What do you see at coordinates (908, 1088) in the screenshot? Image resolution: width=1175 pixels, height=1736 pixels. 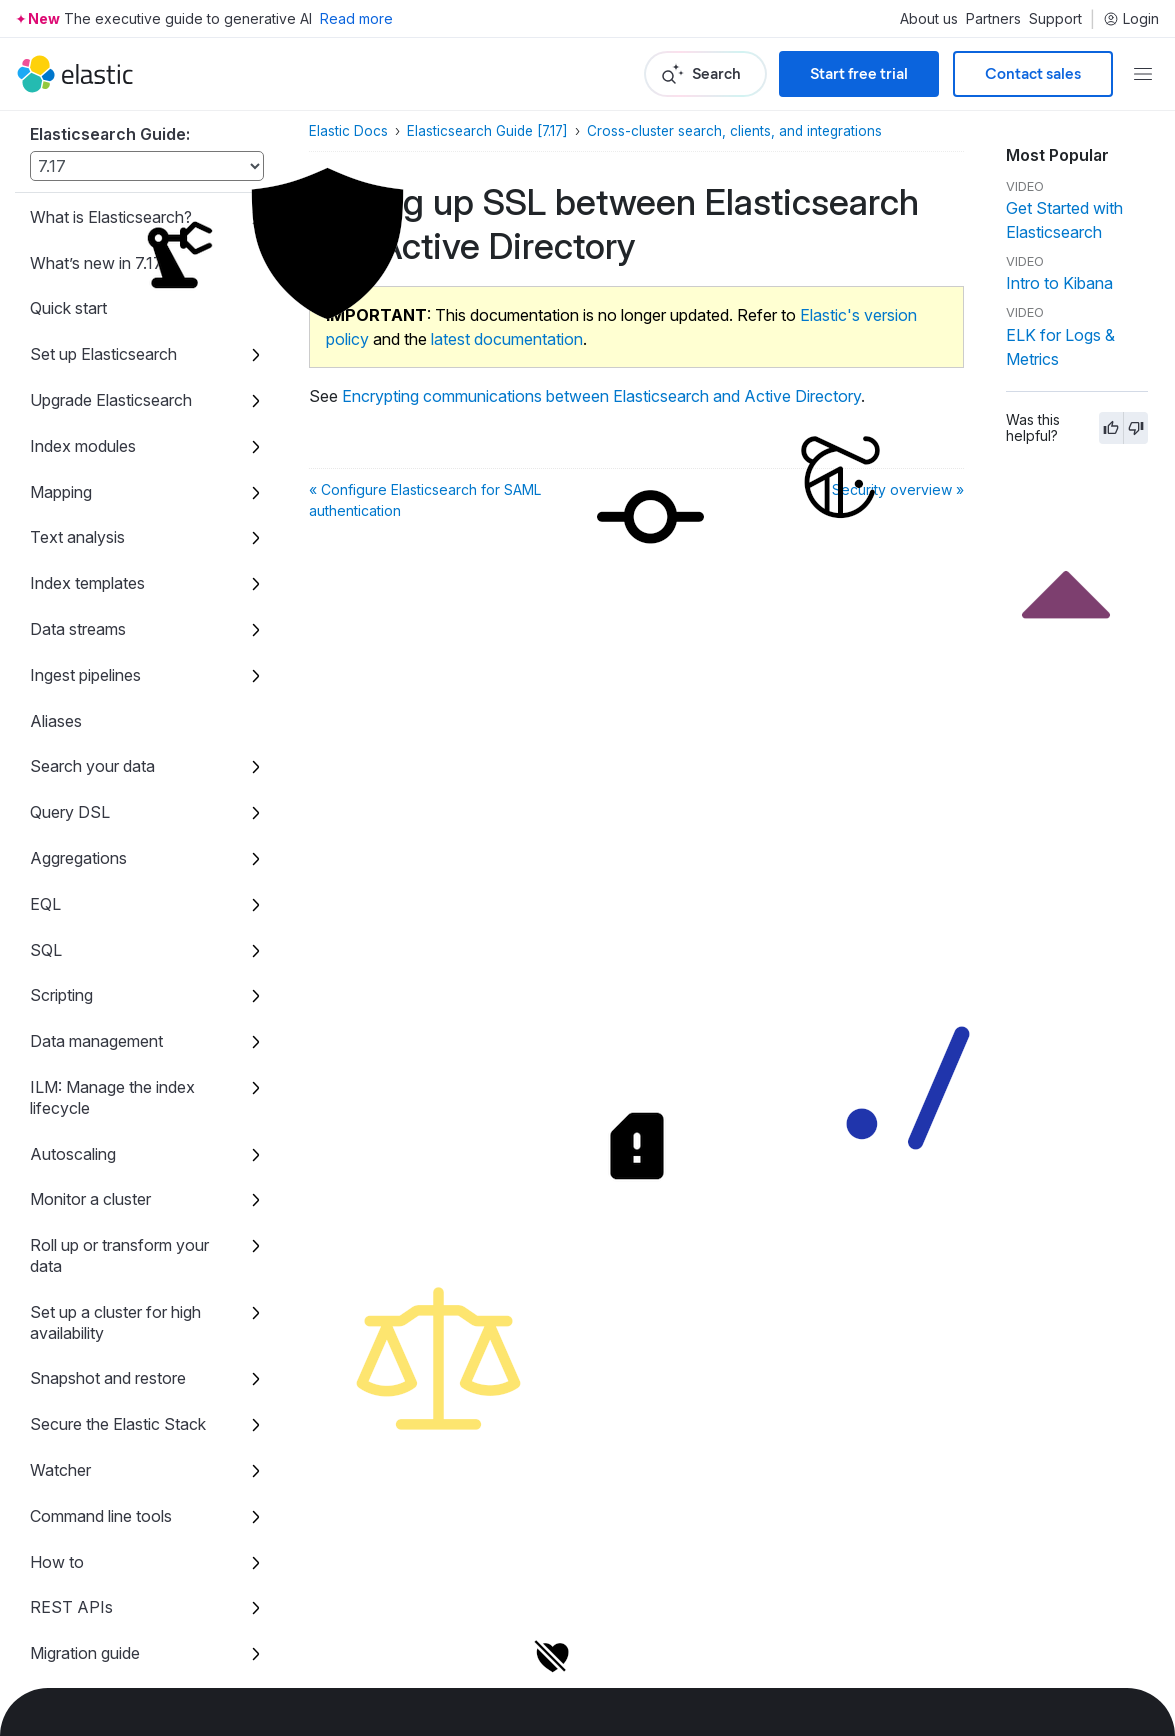 I see `indicates a relative file path reference` at bounding box center [908, 1088].